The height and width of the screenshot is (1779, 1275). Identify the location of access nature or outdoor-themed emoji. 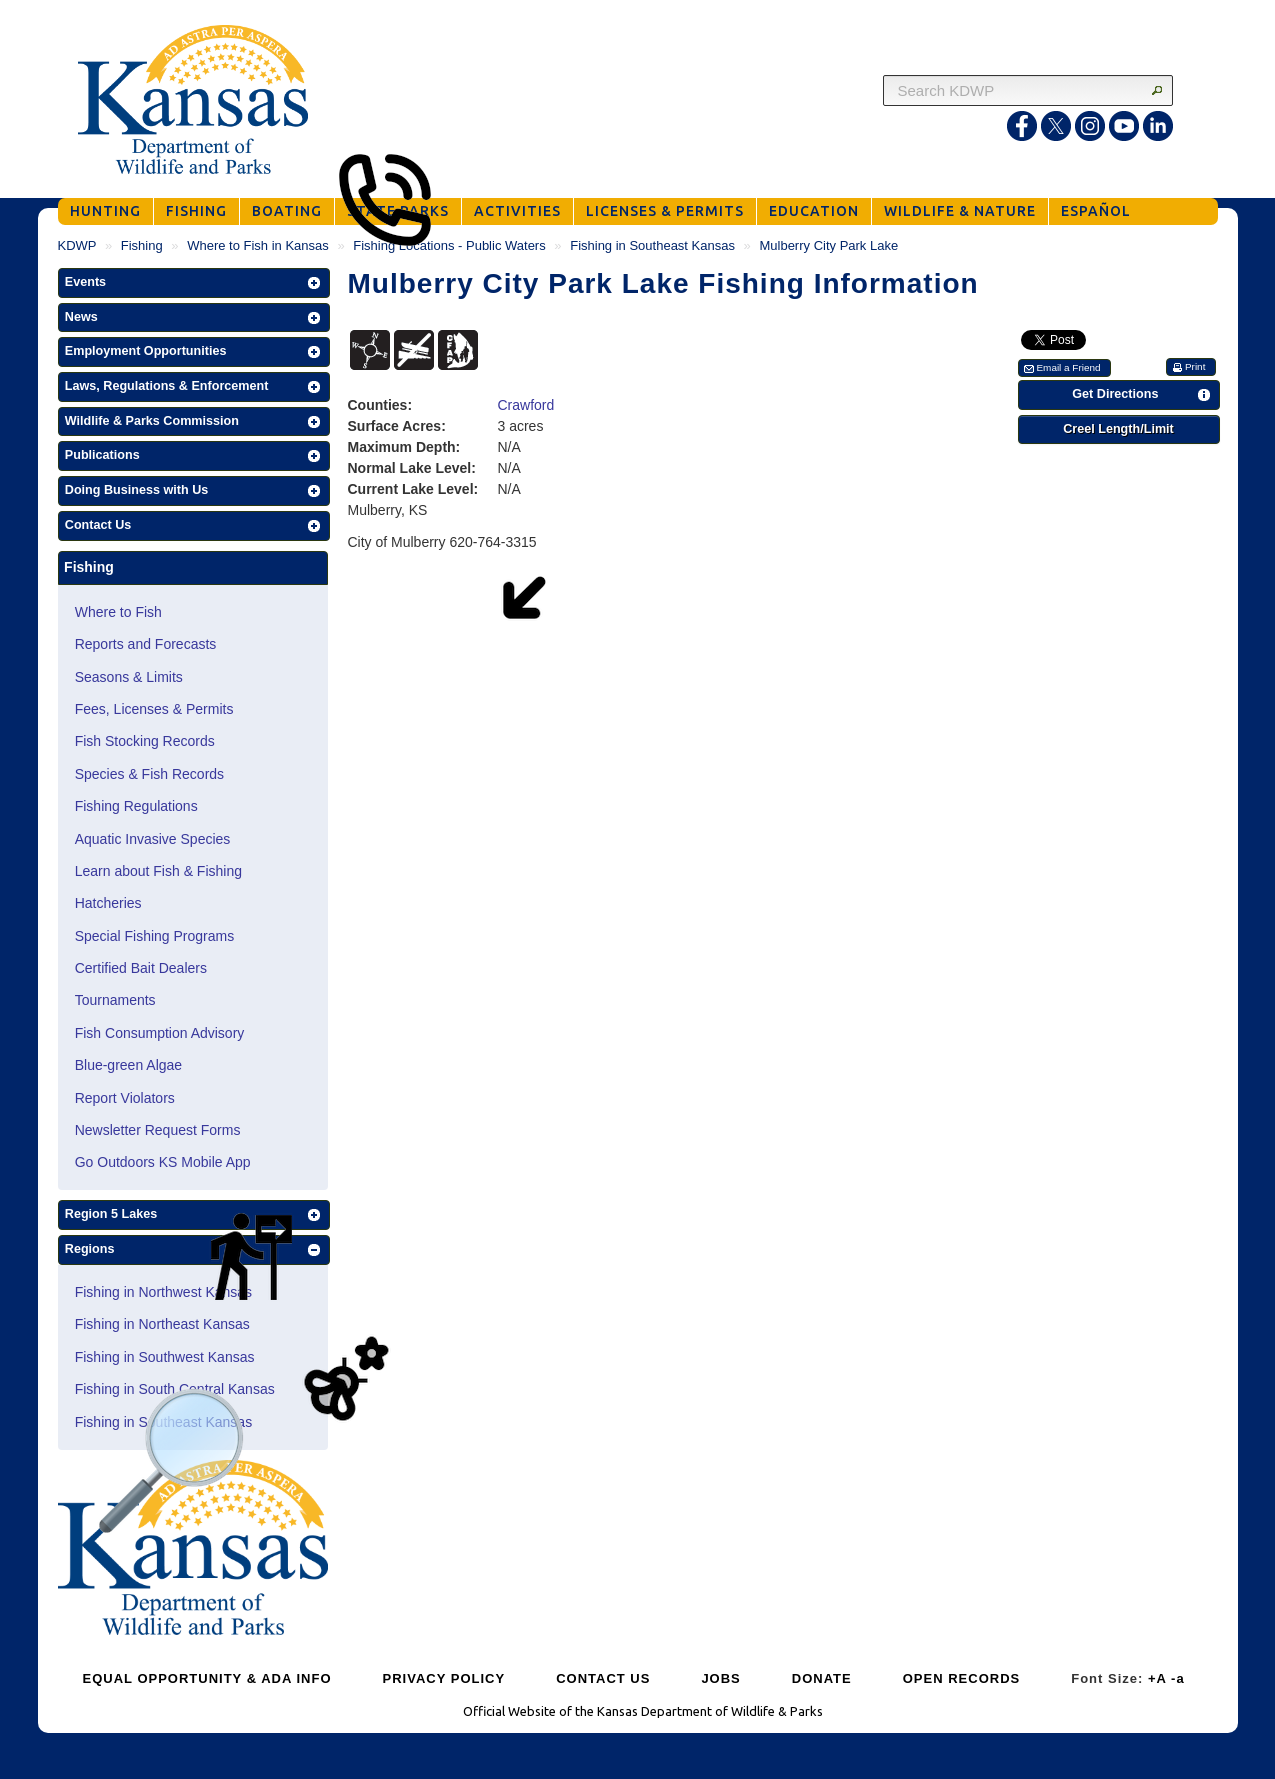
(346, 1378).